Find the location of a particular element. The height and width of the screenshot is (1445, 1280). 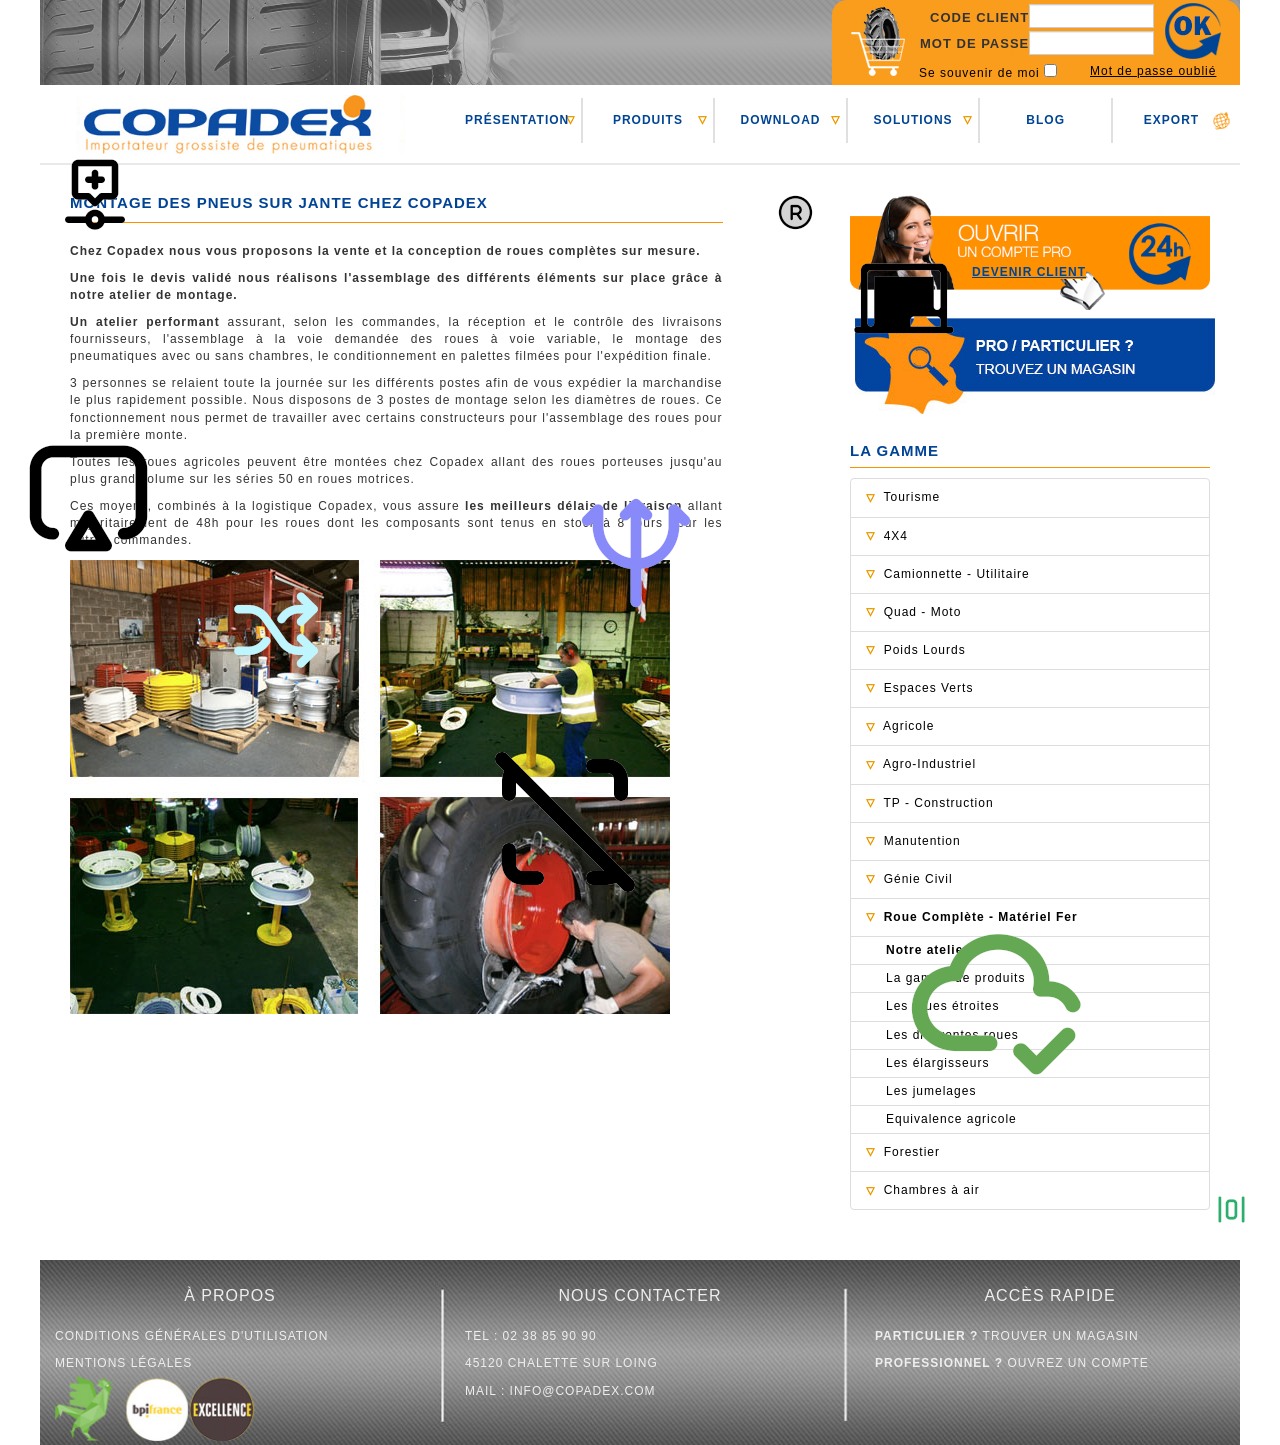

add a new event to the timeline is located at coordinates (95, 193).